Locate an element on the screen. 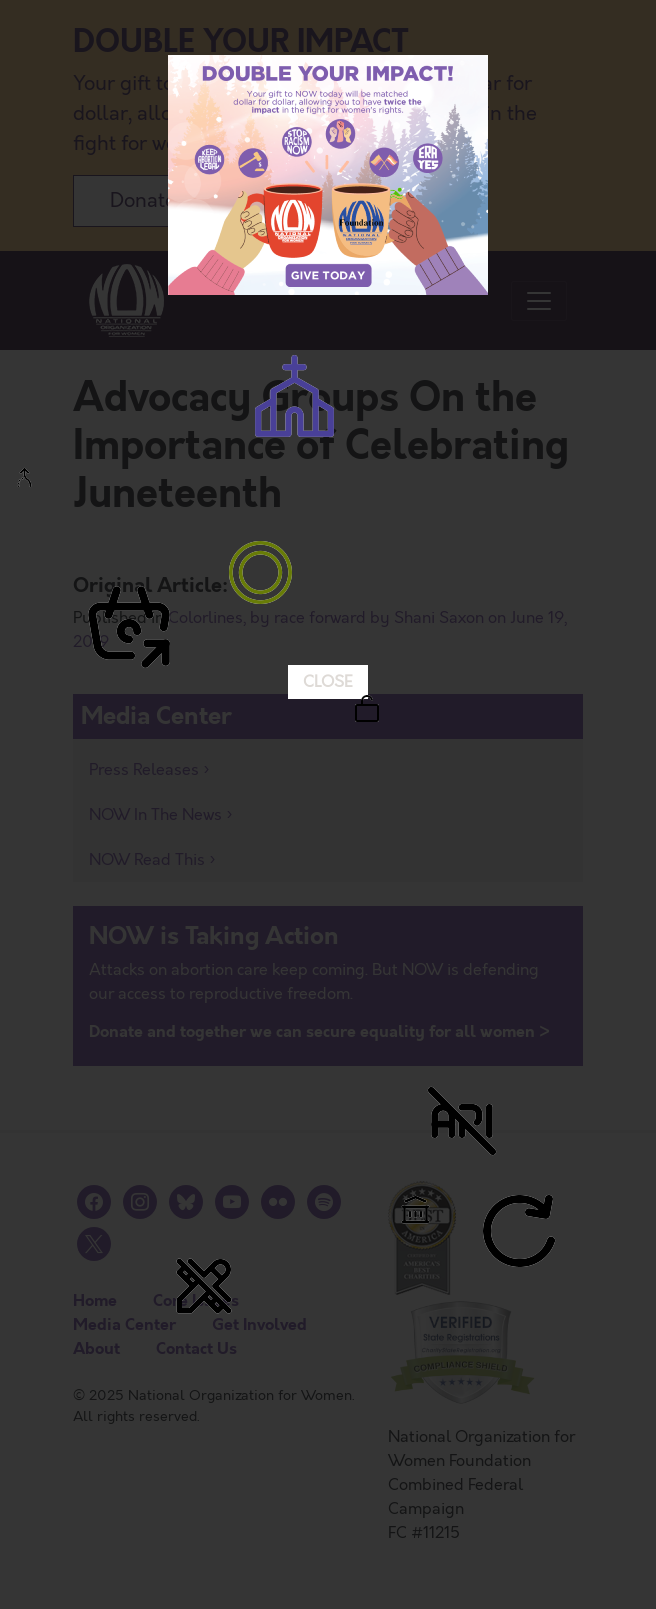 The image size is (656, 1609). start recording audio or video is located at coordinates (260, 572).